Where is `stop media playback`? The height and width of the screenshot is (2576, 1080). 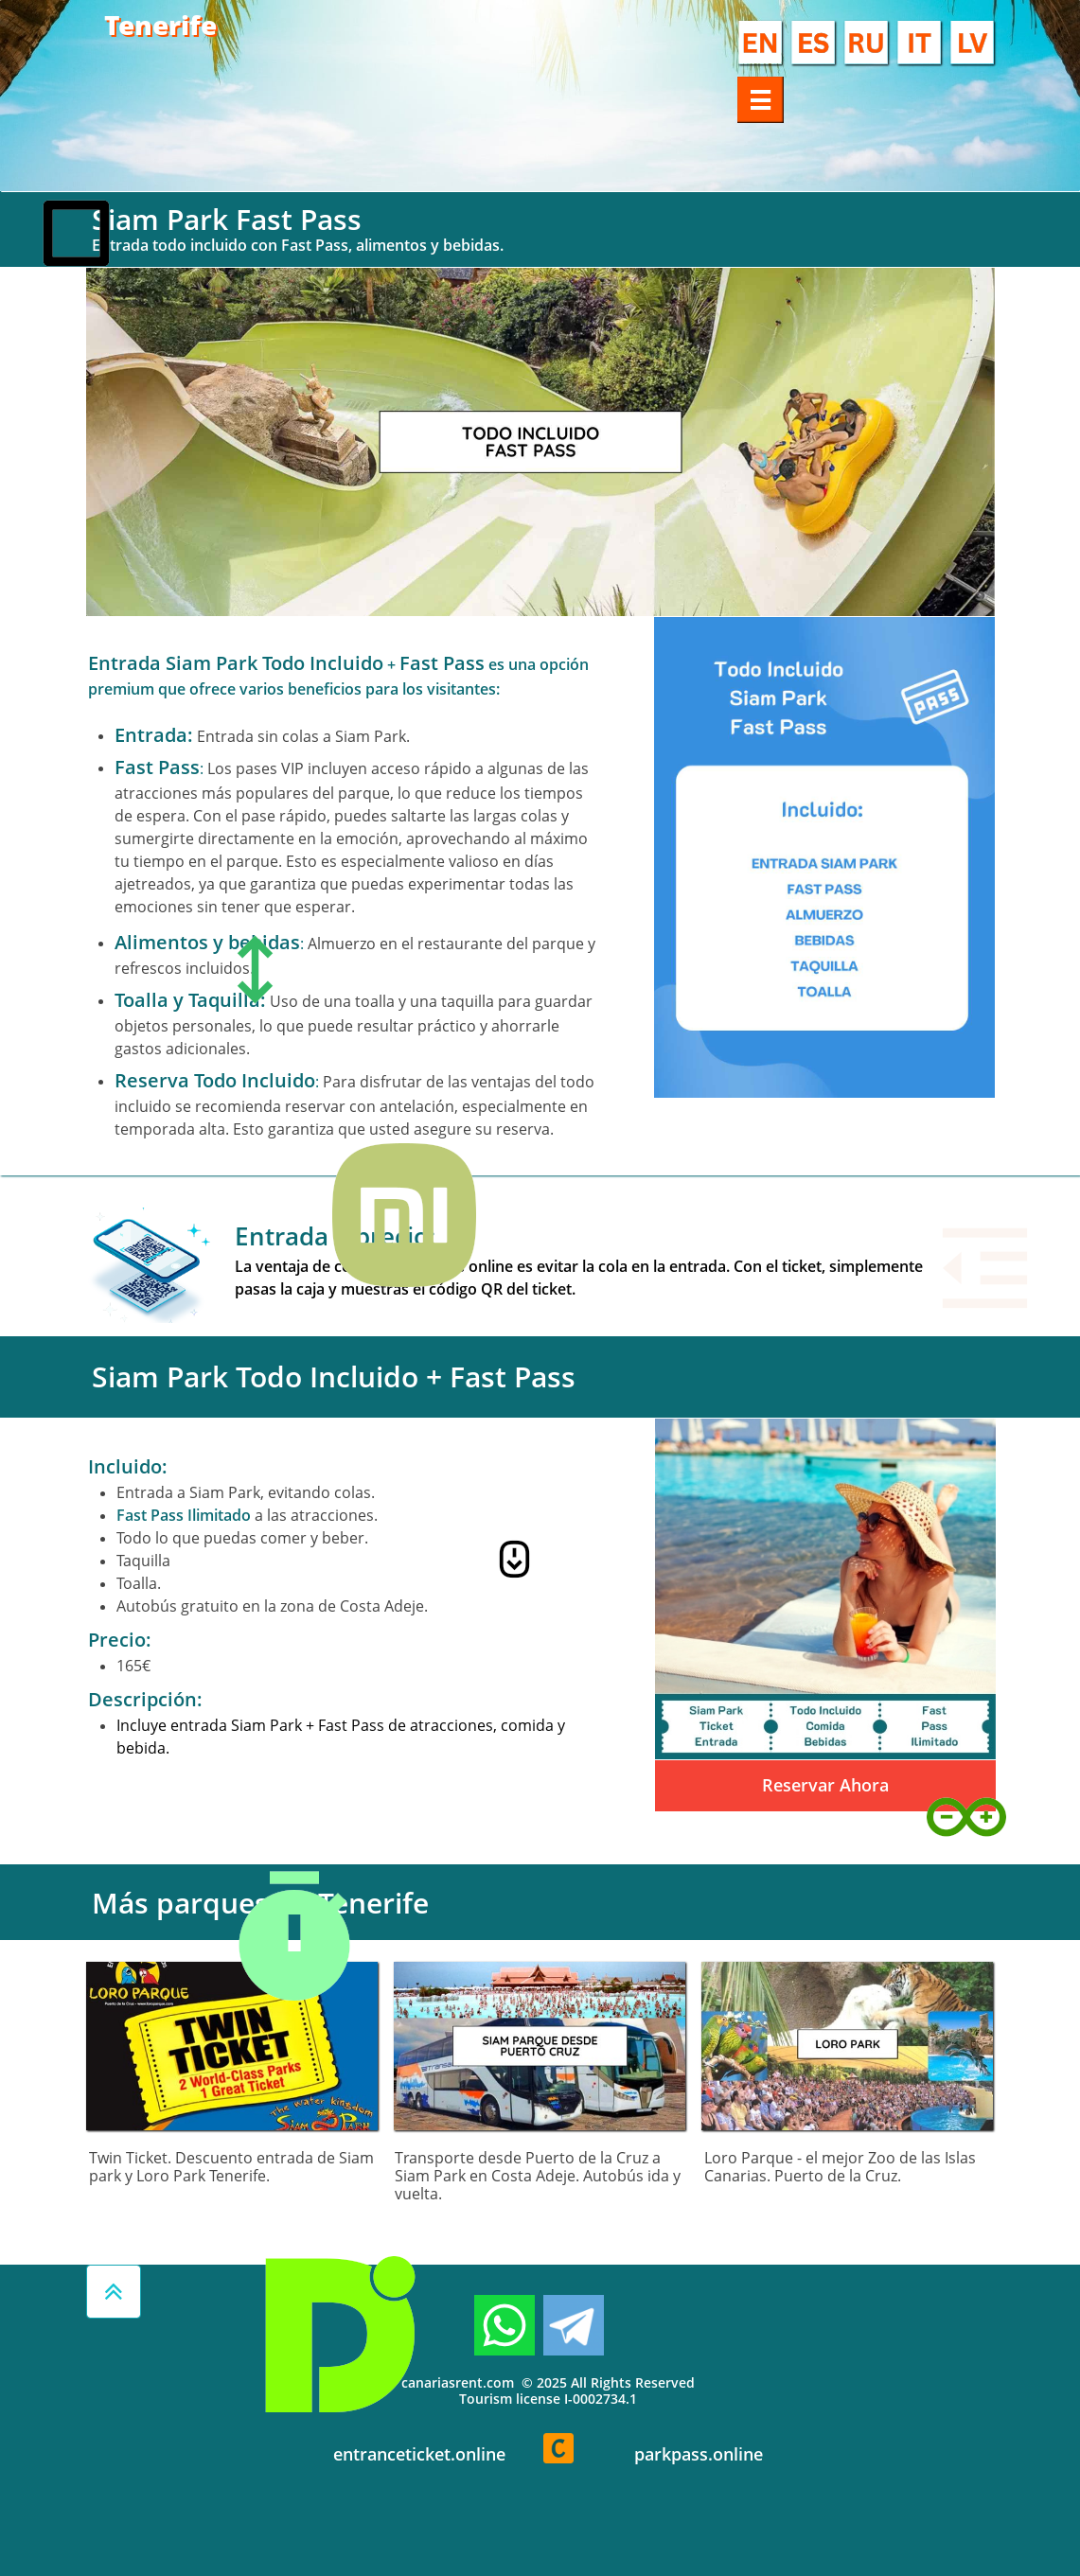 stop media playback is located at coordinates (76, 233).